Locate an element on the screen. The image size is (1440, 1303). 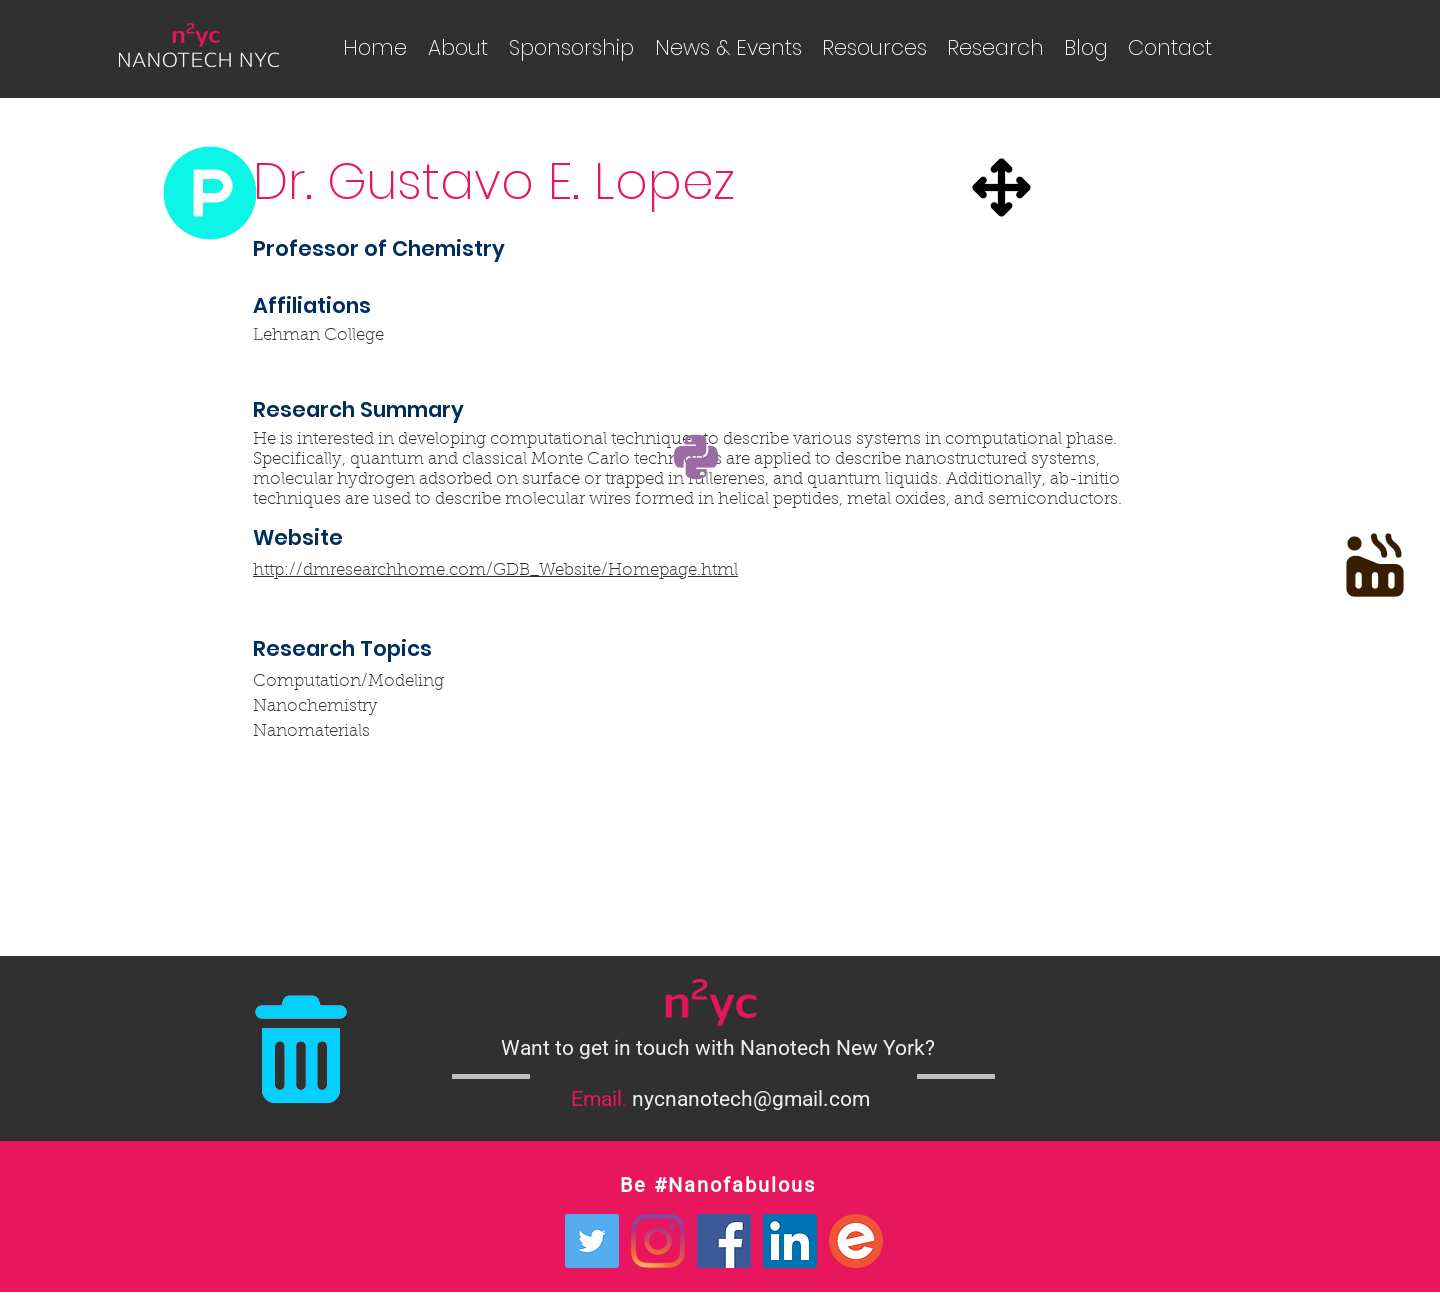
delete selected item is located at coordinates (301, 1051).